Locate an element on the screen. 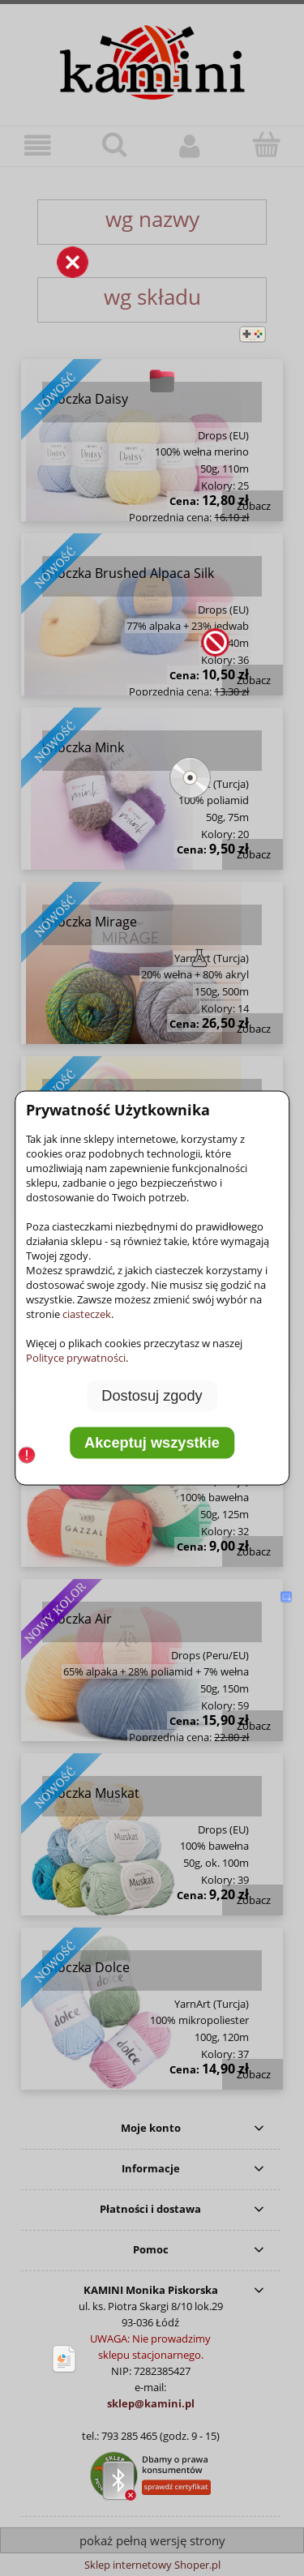 The height and width of the screenshot is (2576, 304). cancel or abort current action is located at coordinates (215, 642).